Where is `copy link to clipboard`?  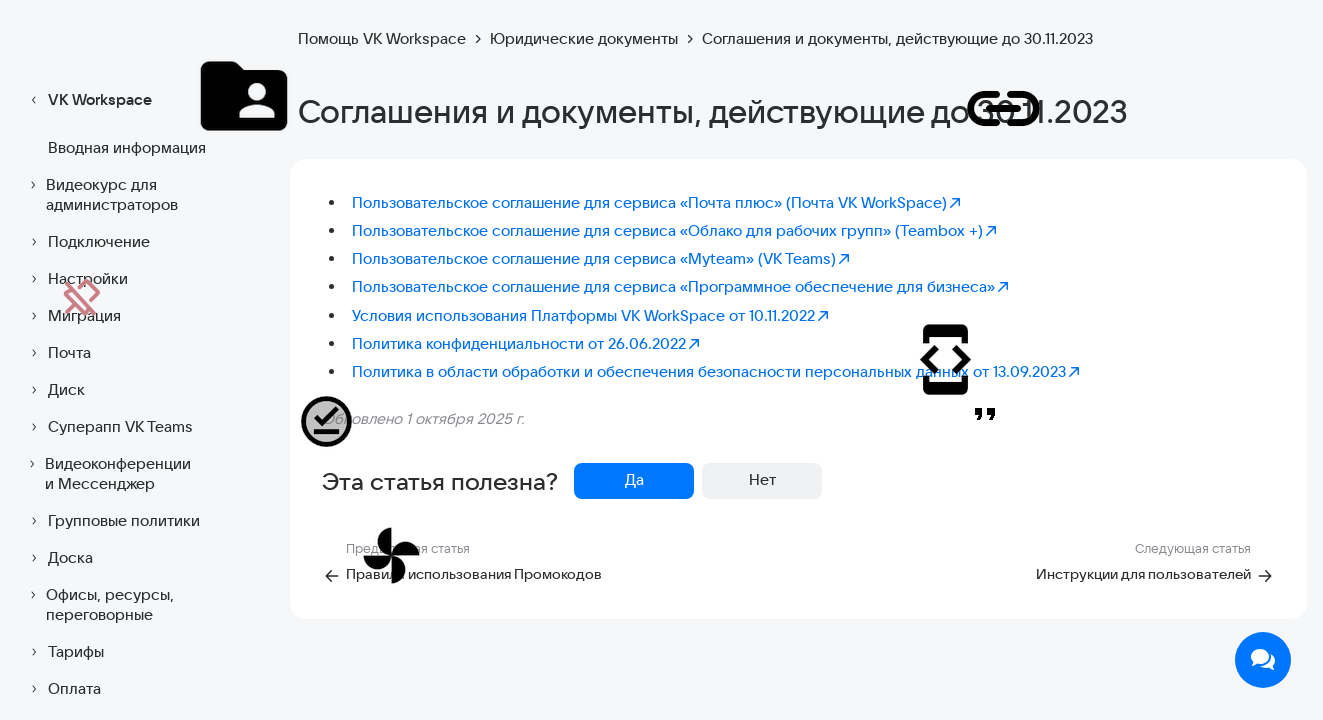 copy link to clipboard is located at coordinates (1003, 108).